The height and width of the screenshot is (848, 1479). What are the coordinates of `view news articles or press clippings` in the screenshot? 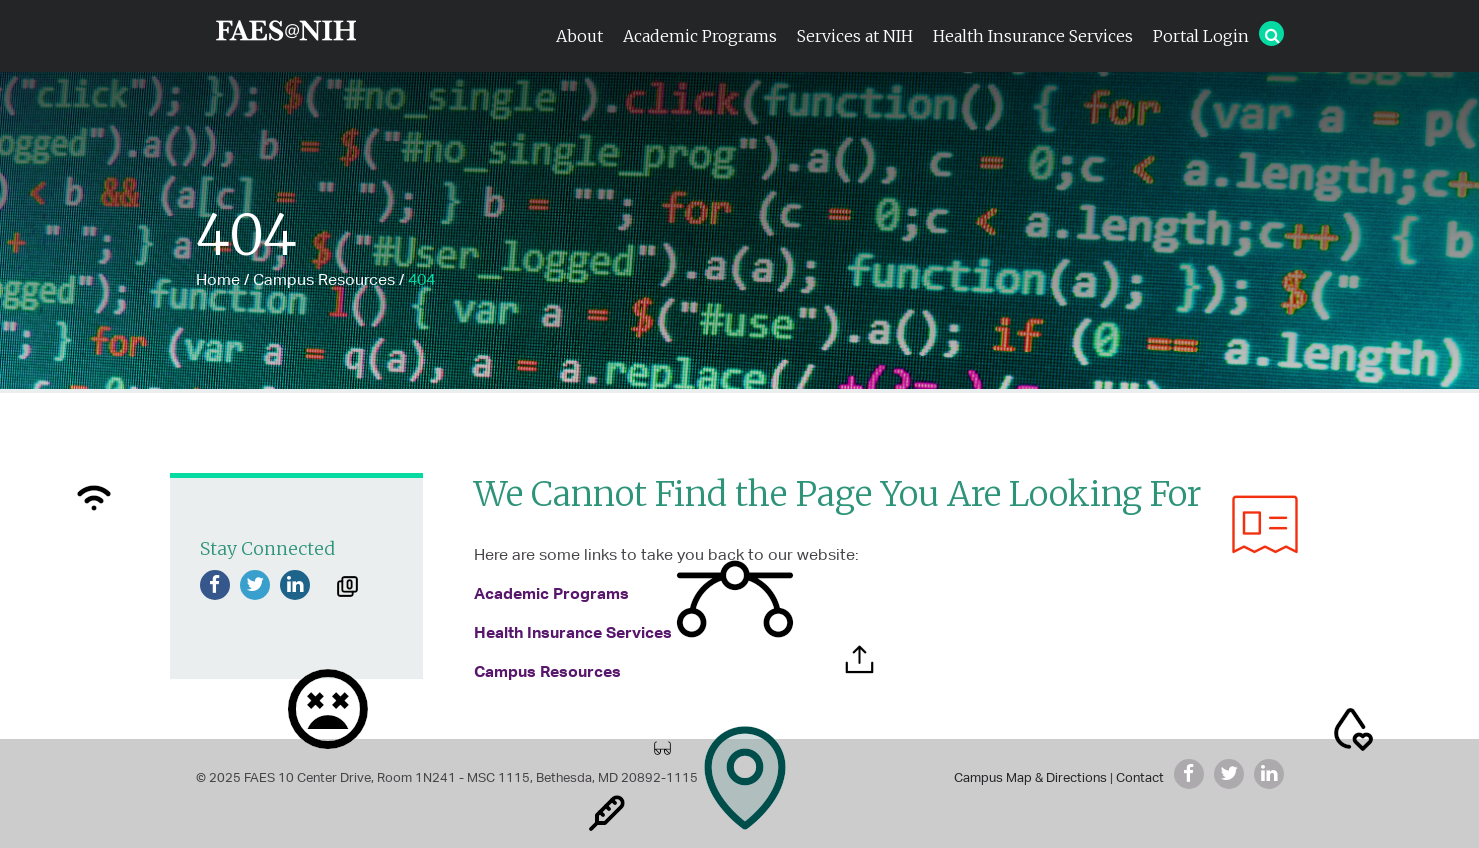 It's located at (1265, 523).